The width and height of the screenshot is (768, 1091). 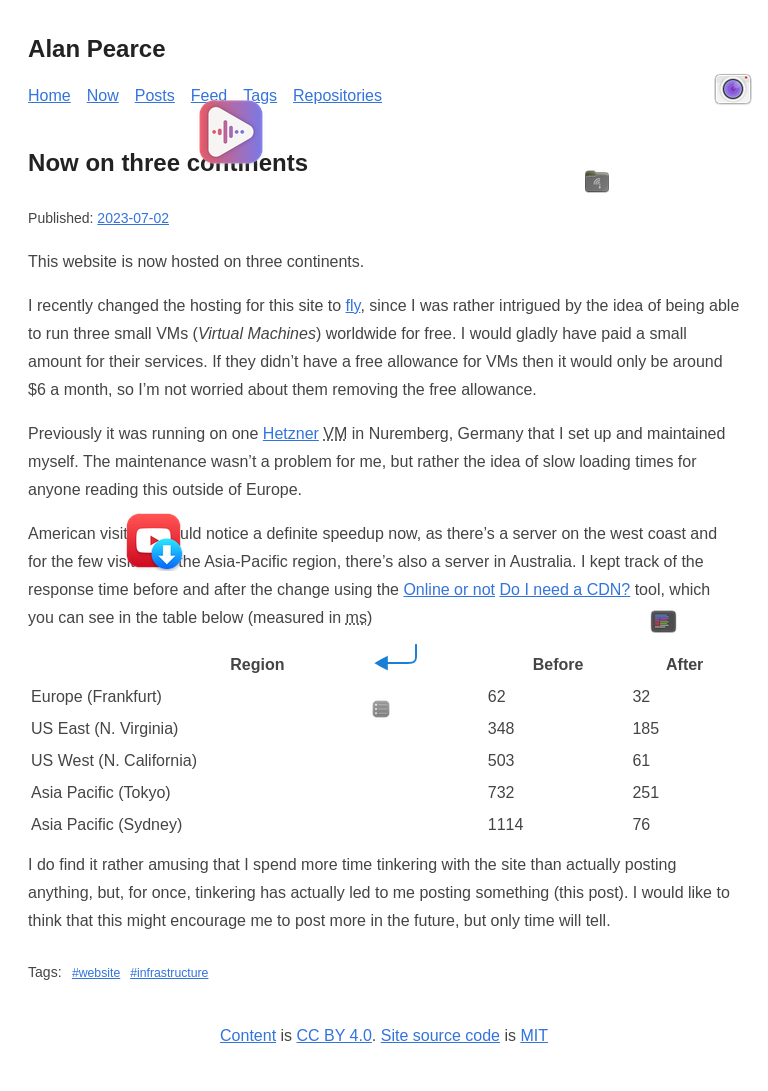 What do you see at coordinates (231, 132) in the screenshot?
I see `open decibels audio player app` at bounding box center [231, 132].